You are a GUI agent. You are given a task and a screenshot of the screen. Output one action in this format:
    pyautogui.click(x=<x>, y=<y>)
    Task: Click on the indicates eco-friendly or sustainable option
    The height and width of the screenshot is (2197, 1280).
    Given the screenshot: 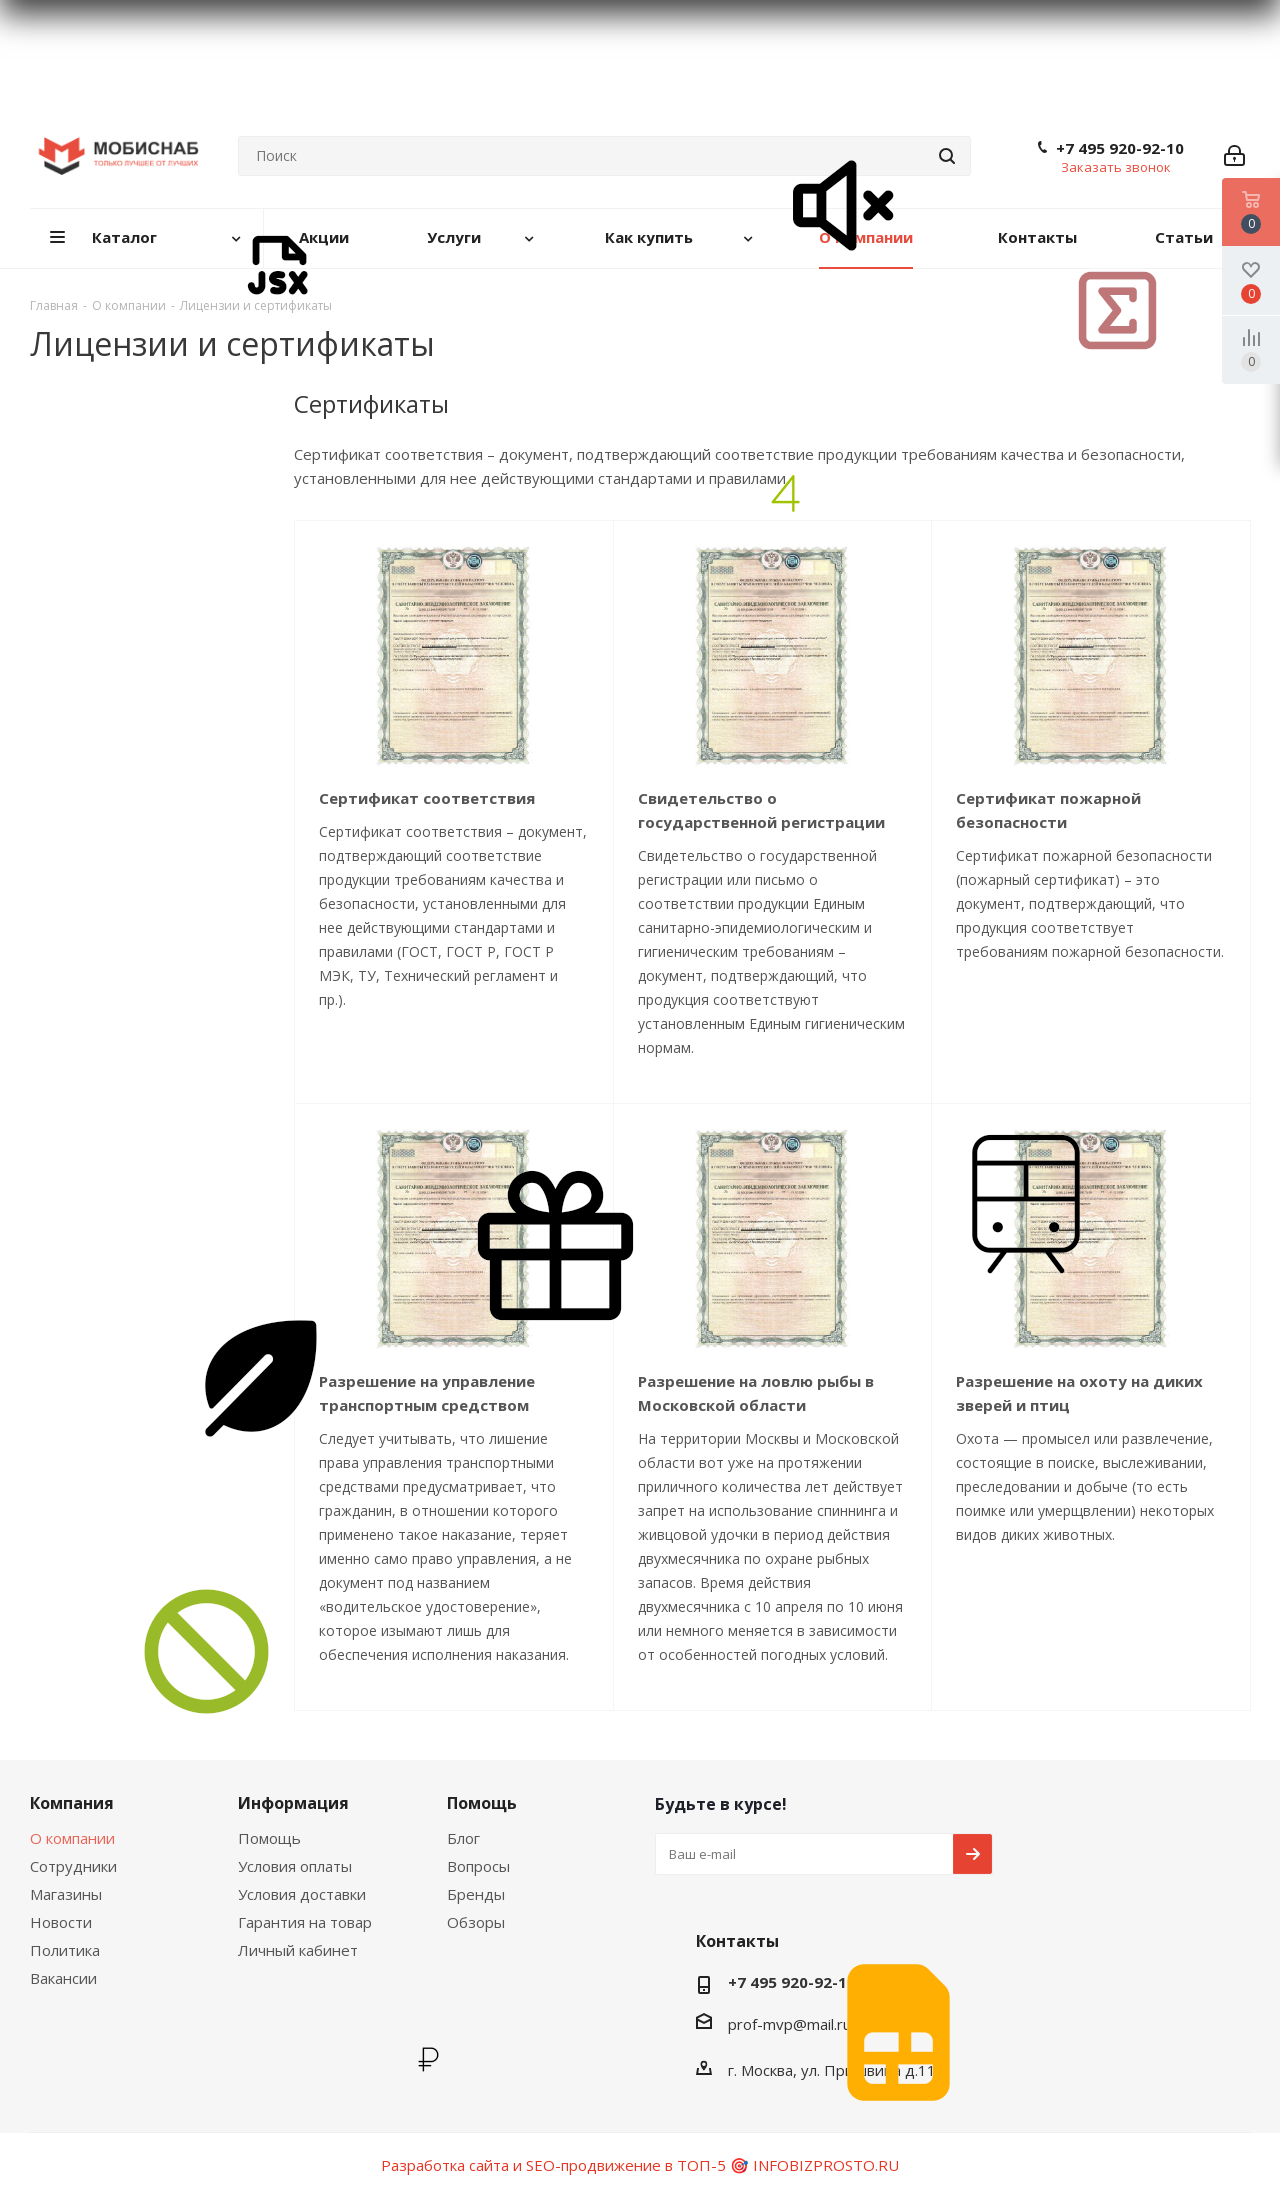 What is the action you would take?
    pyautogui.click(x=258, y=1378)
    